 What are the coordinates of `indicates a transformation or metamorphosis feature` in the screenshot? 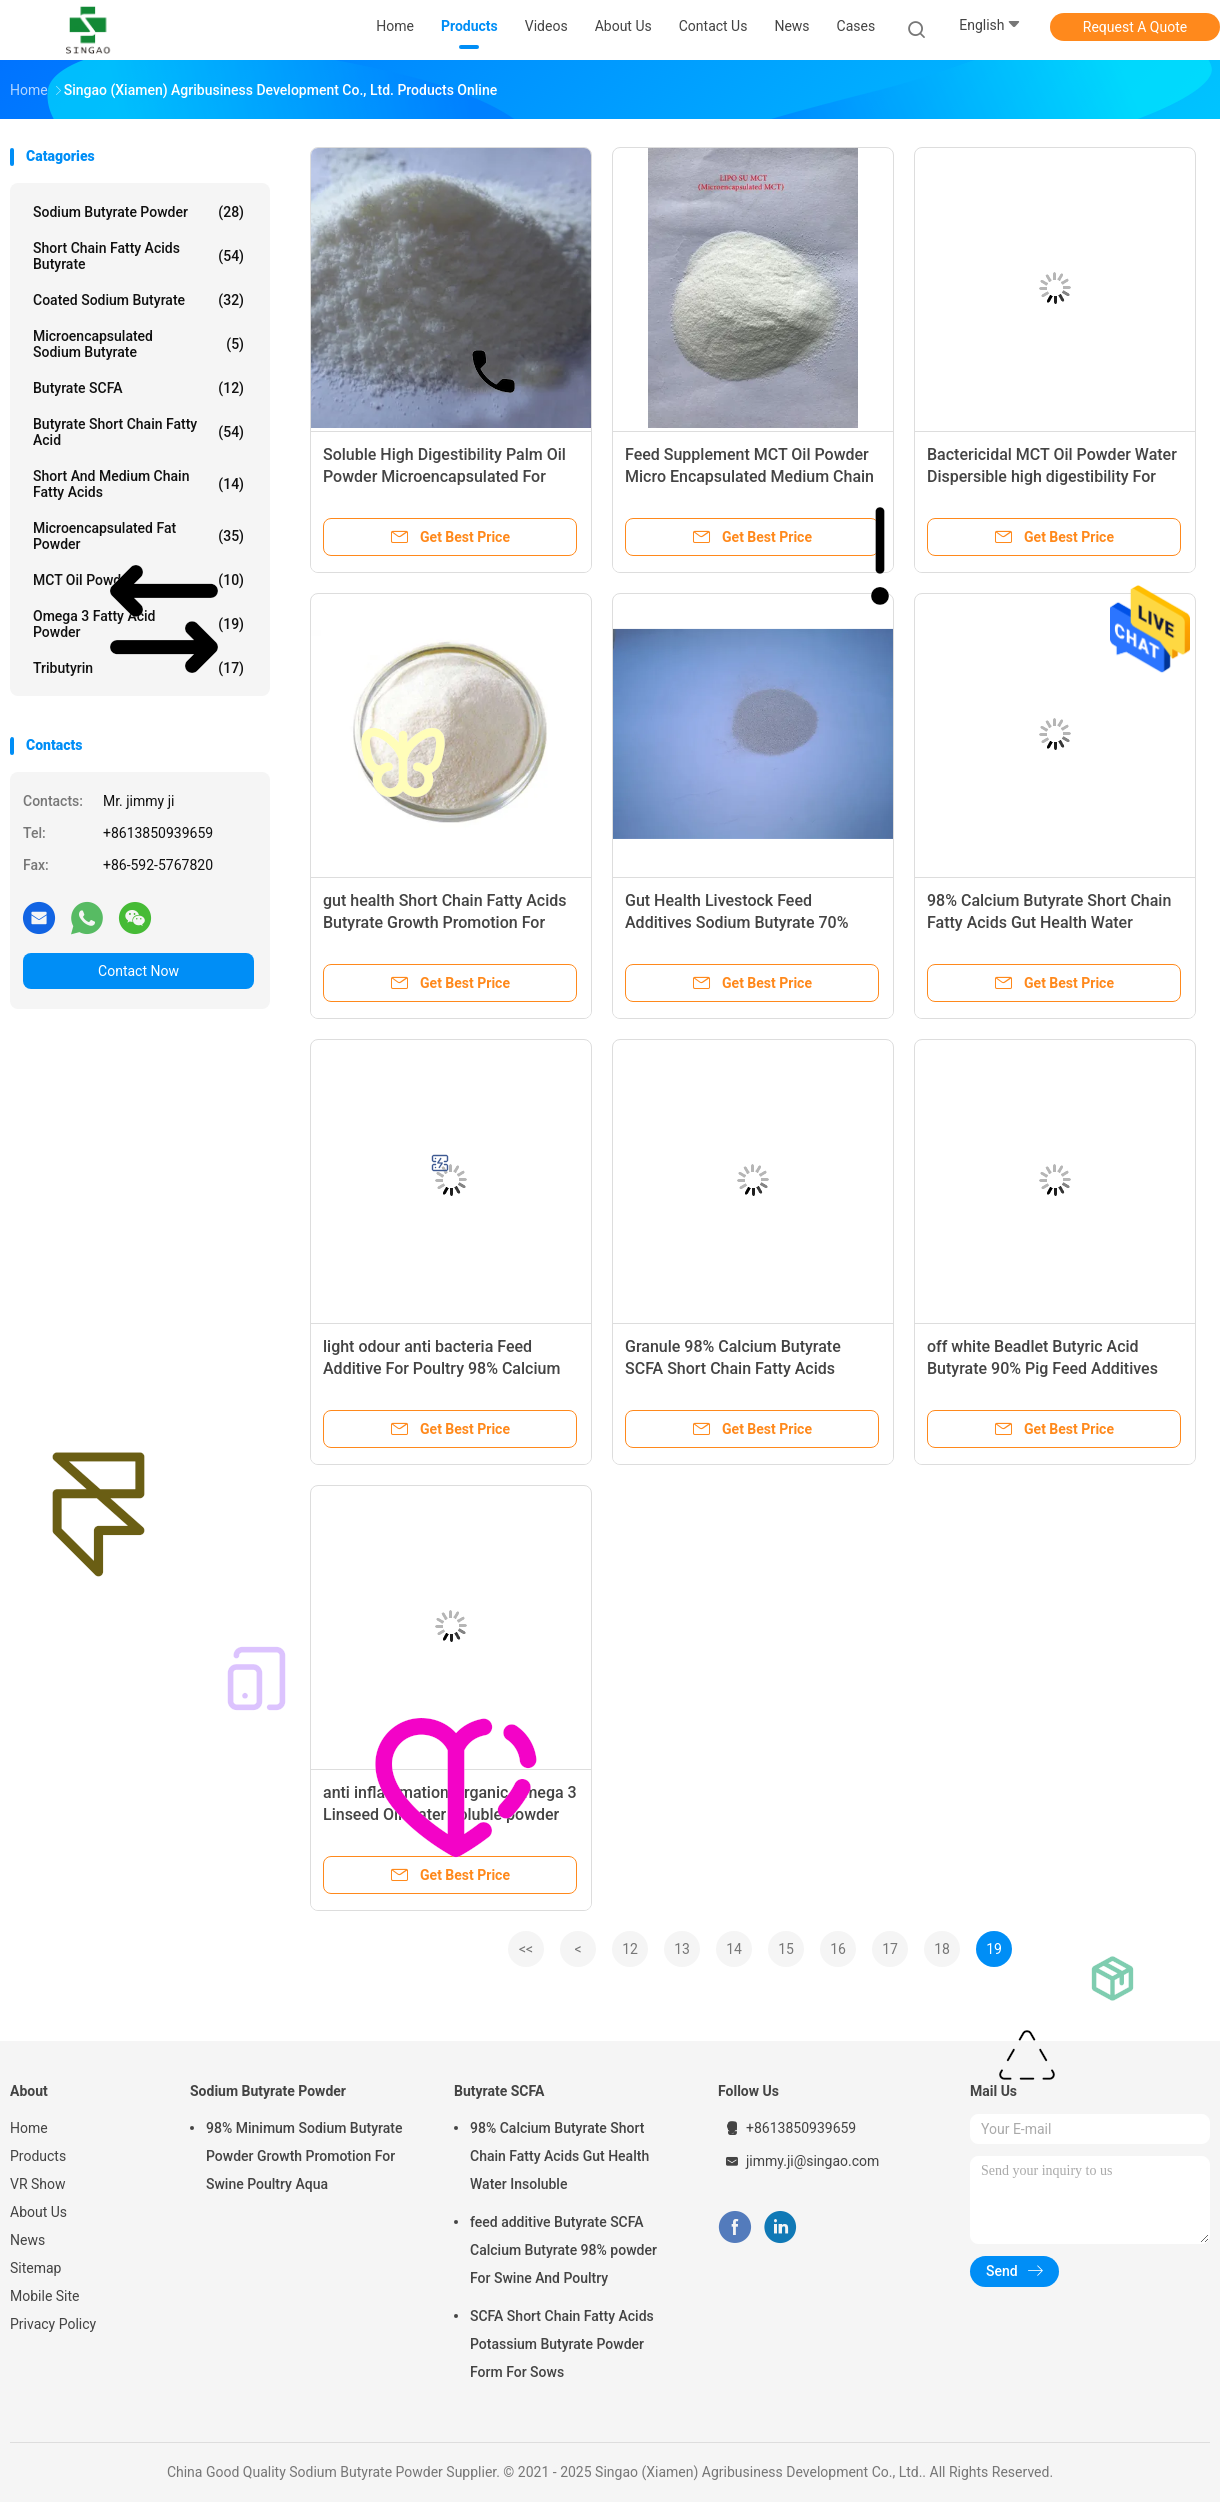 It's located at (403, 761).